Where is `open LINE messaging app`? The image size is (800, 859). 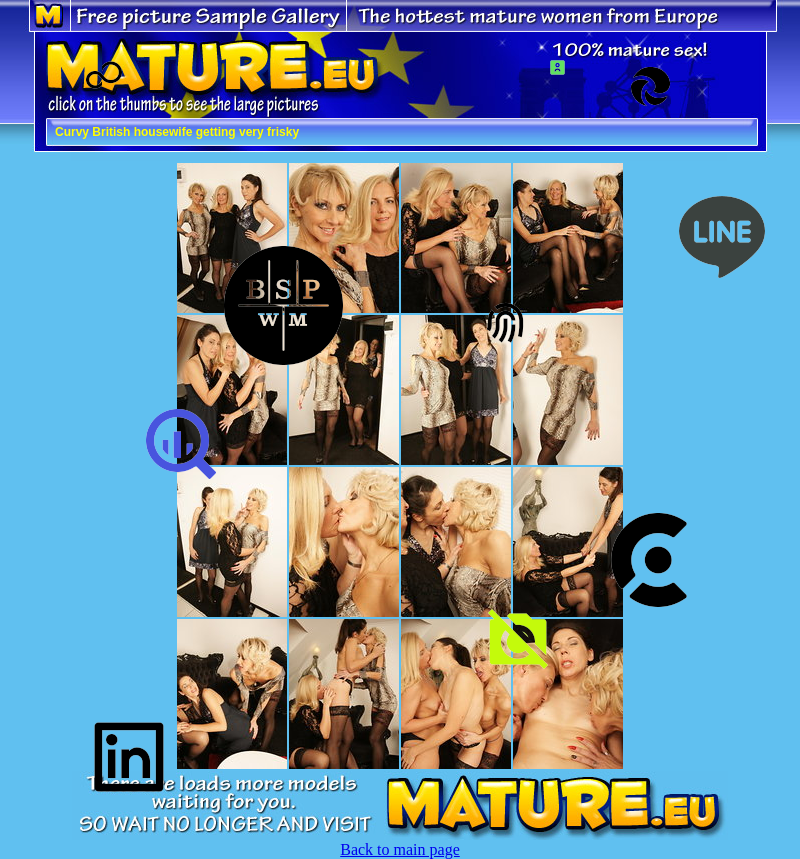
open LINE messaging app is located at coordinates (722, 237).